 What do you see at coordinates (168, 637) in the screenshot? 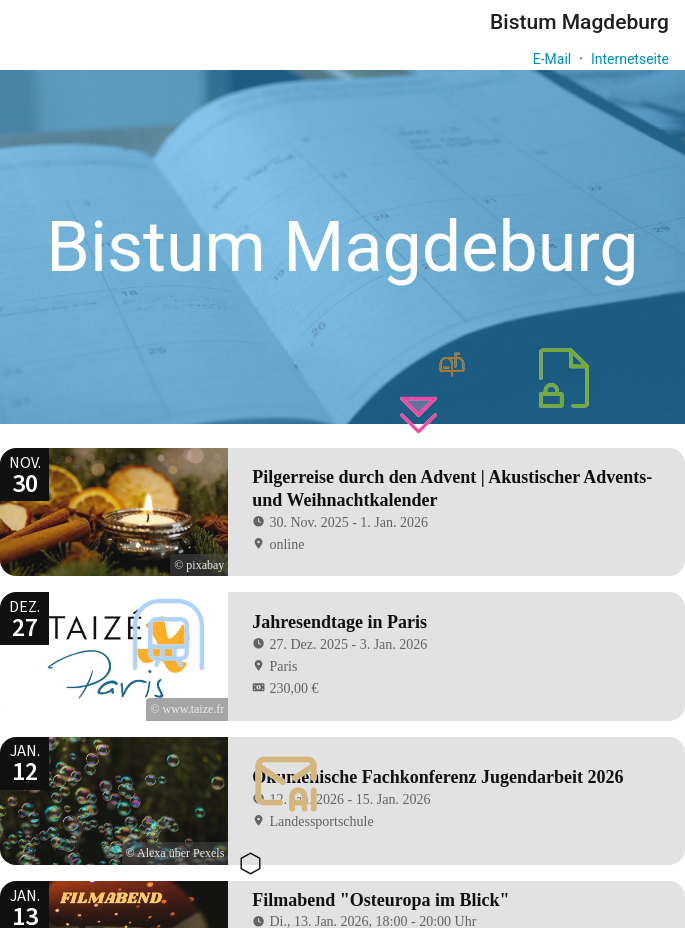
I see `view subway or metro transit options` at bounding box center [168, 637].